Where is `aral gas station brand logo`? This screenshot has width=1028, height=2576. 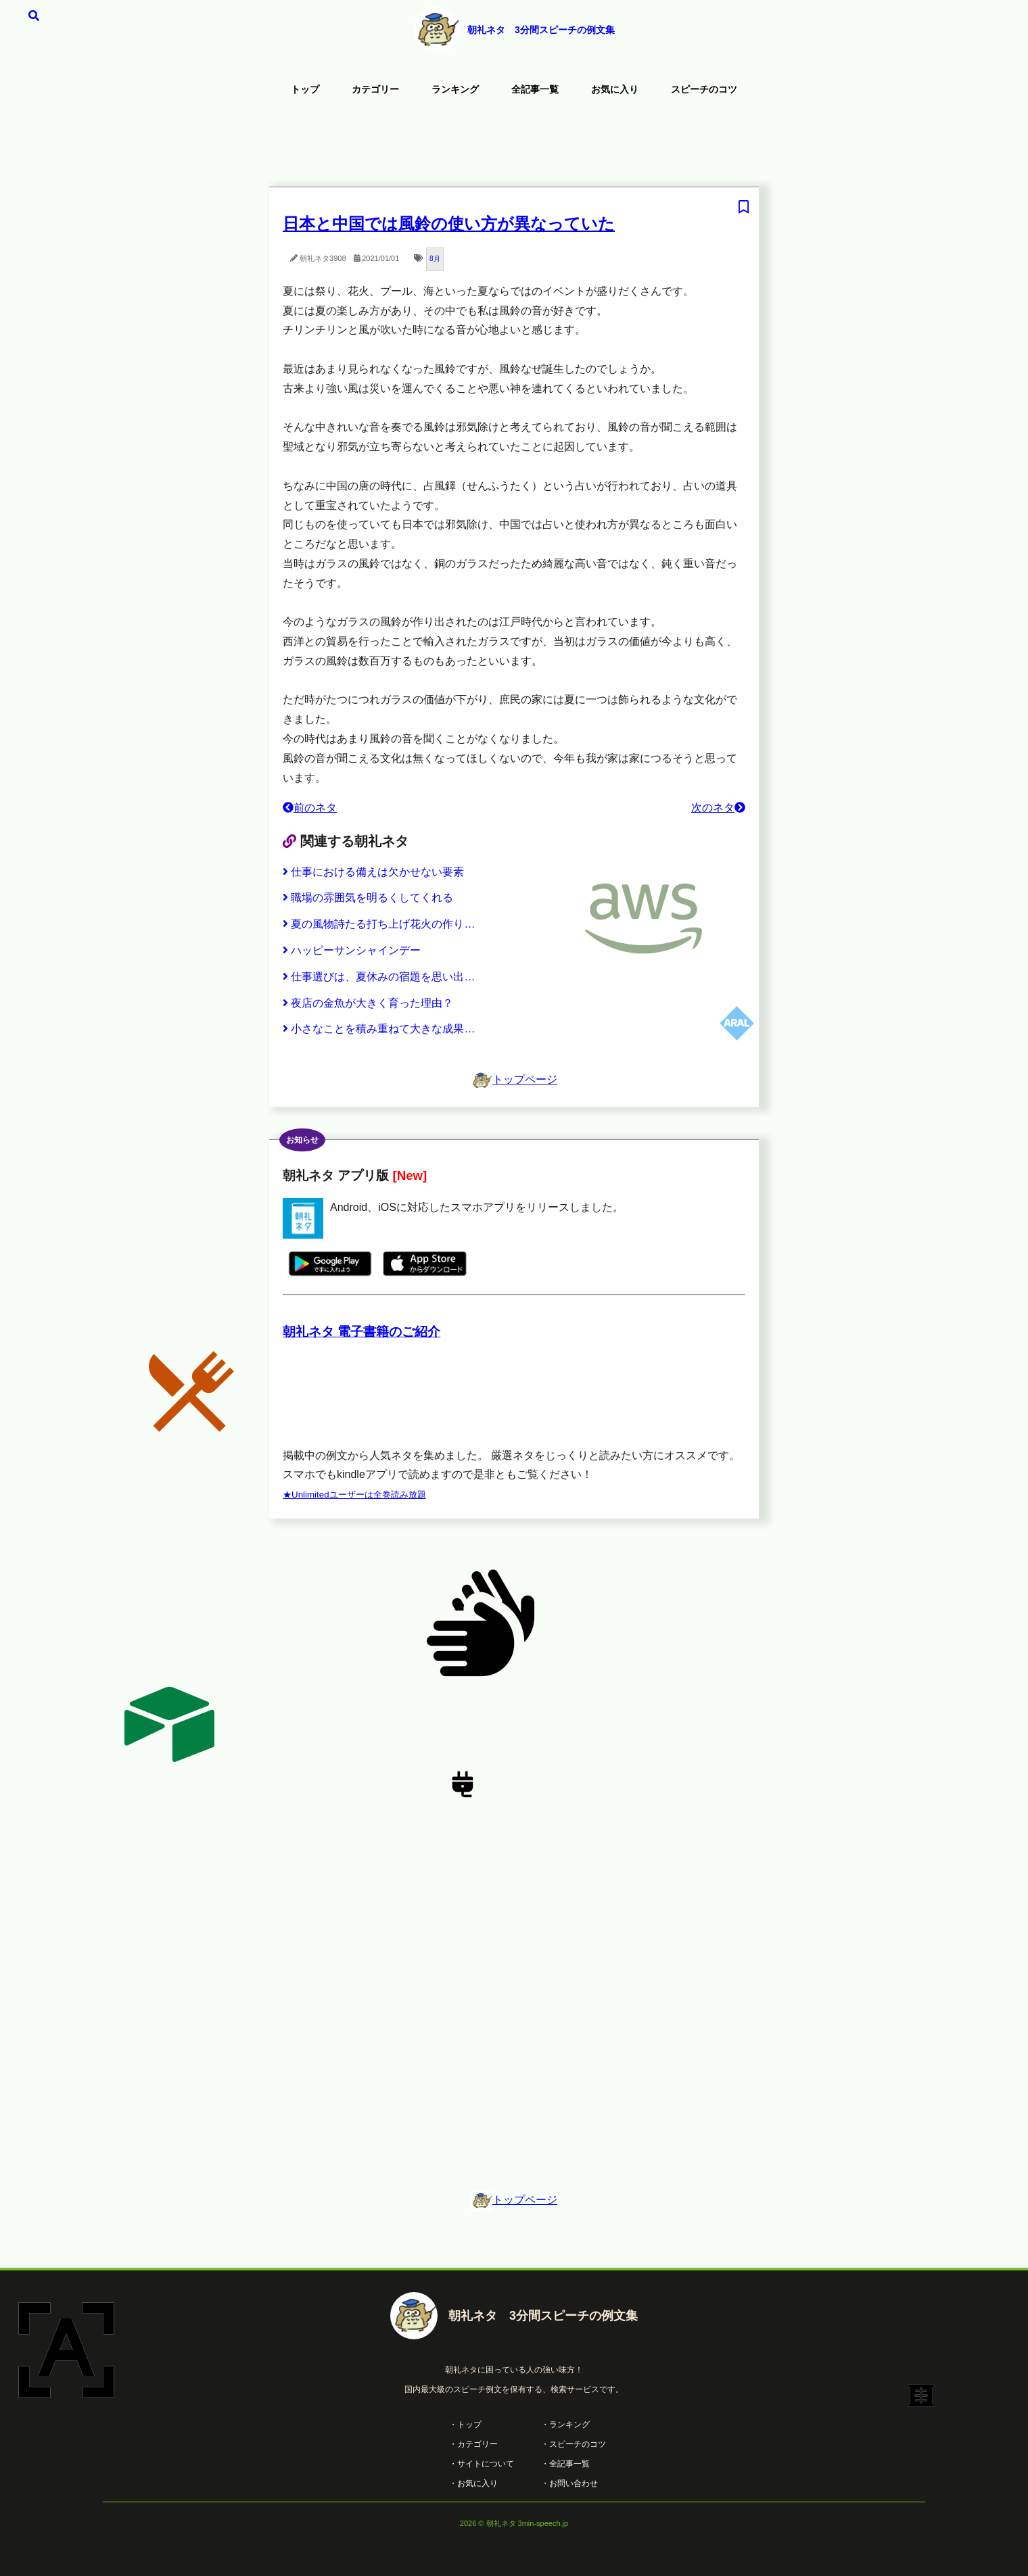
aral gas station brand logo is located at coordinates (737, 1023).